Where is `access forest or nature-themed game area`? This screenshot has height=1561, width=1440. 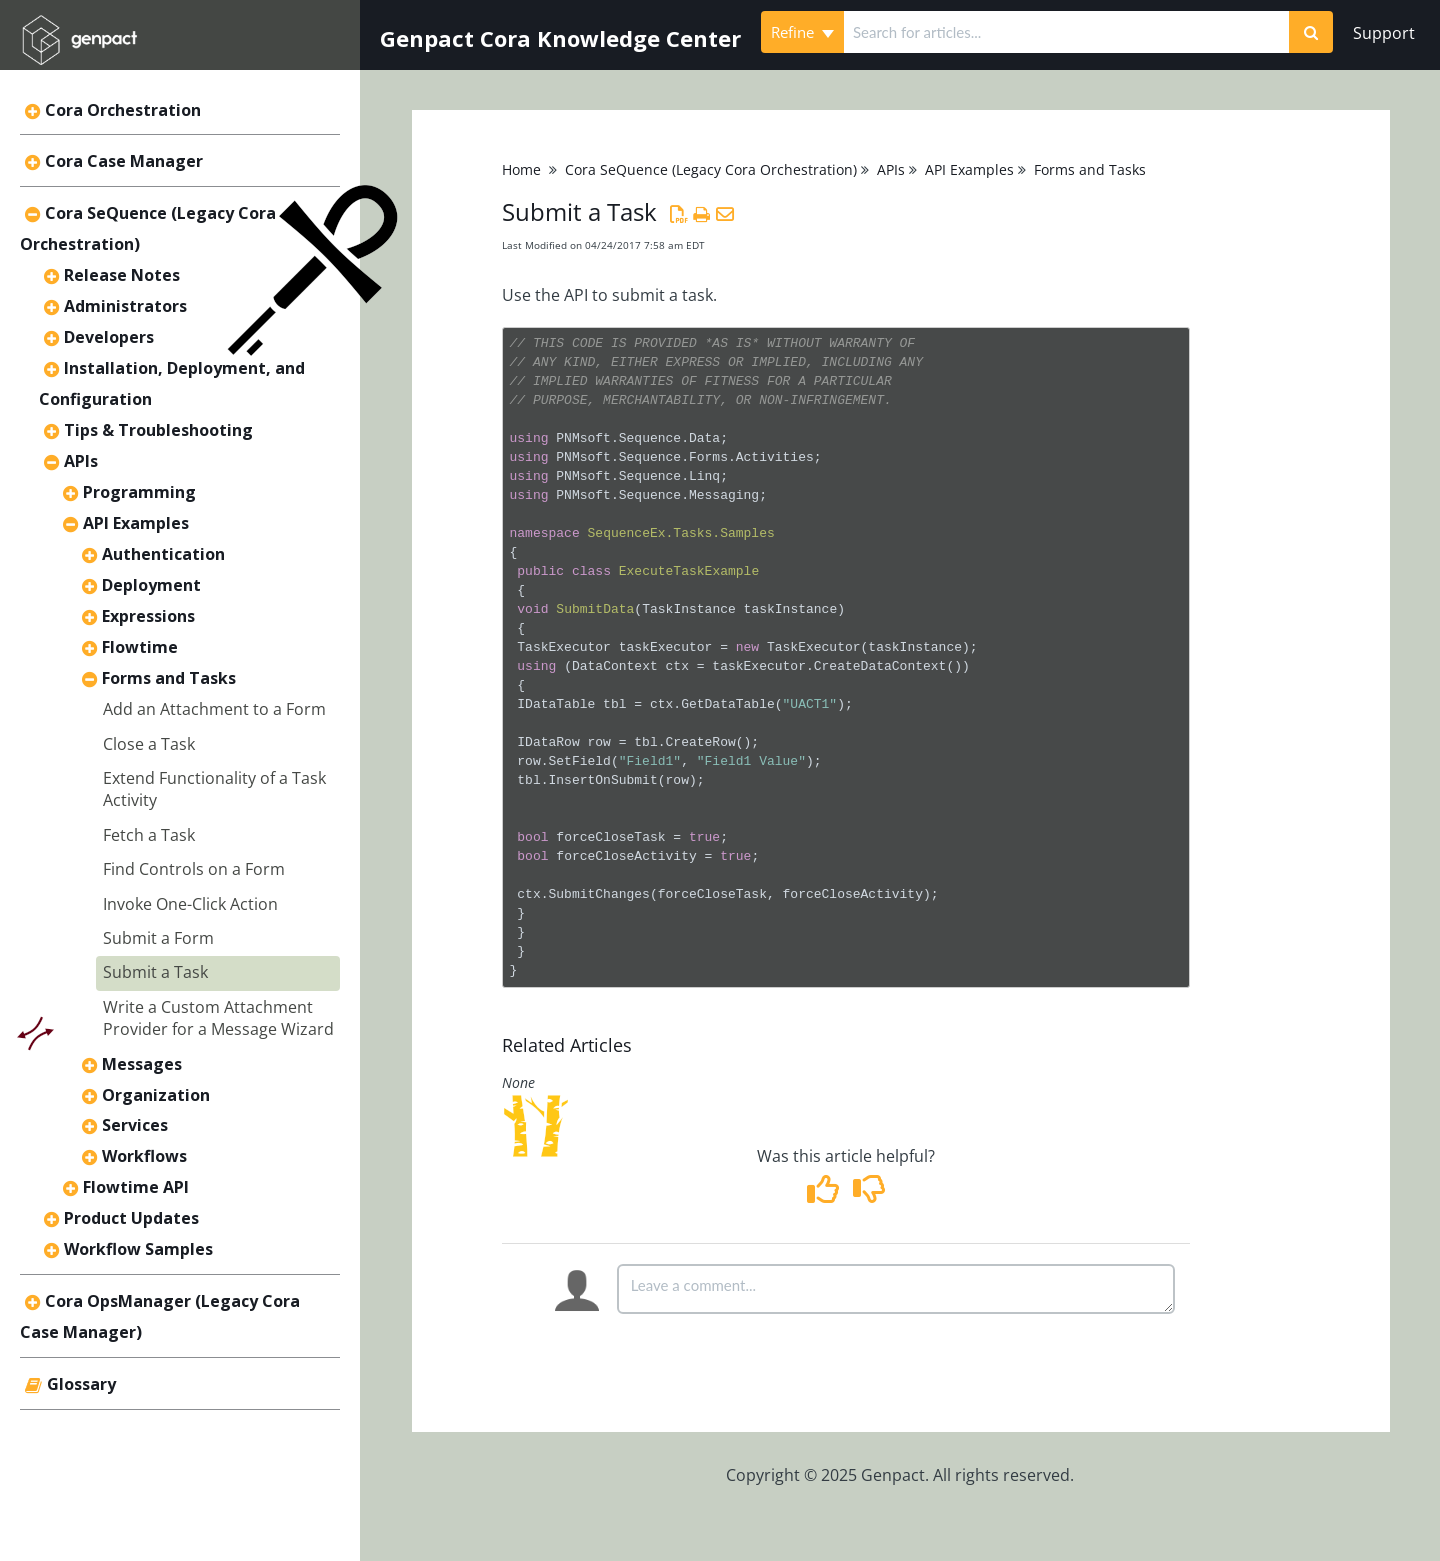
access forest or nature-themed game area is located at coordinates (536, 1126).